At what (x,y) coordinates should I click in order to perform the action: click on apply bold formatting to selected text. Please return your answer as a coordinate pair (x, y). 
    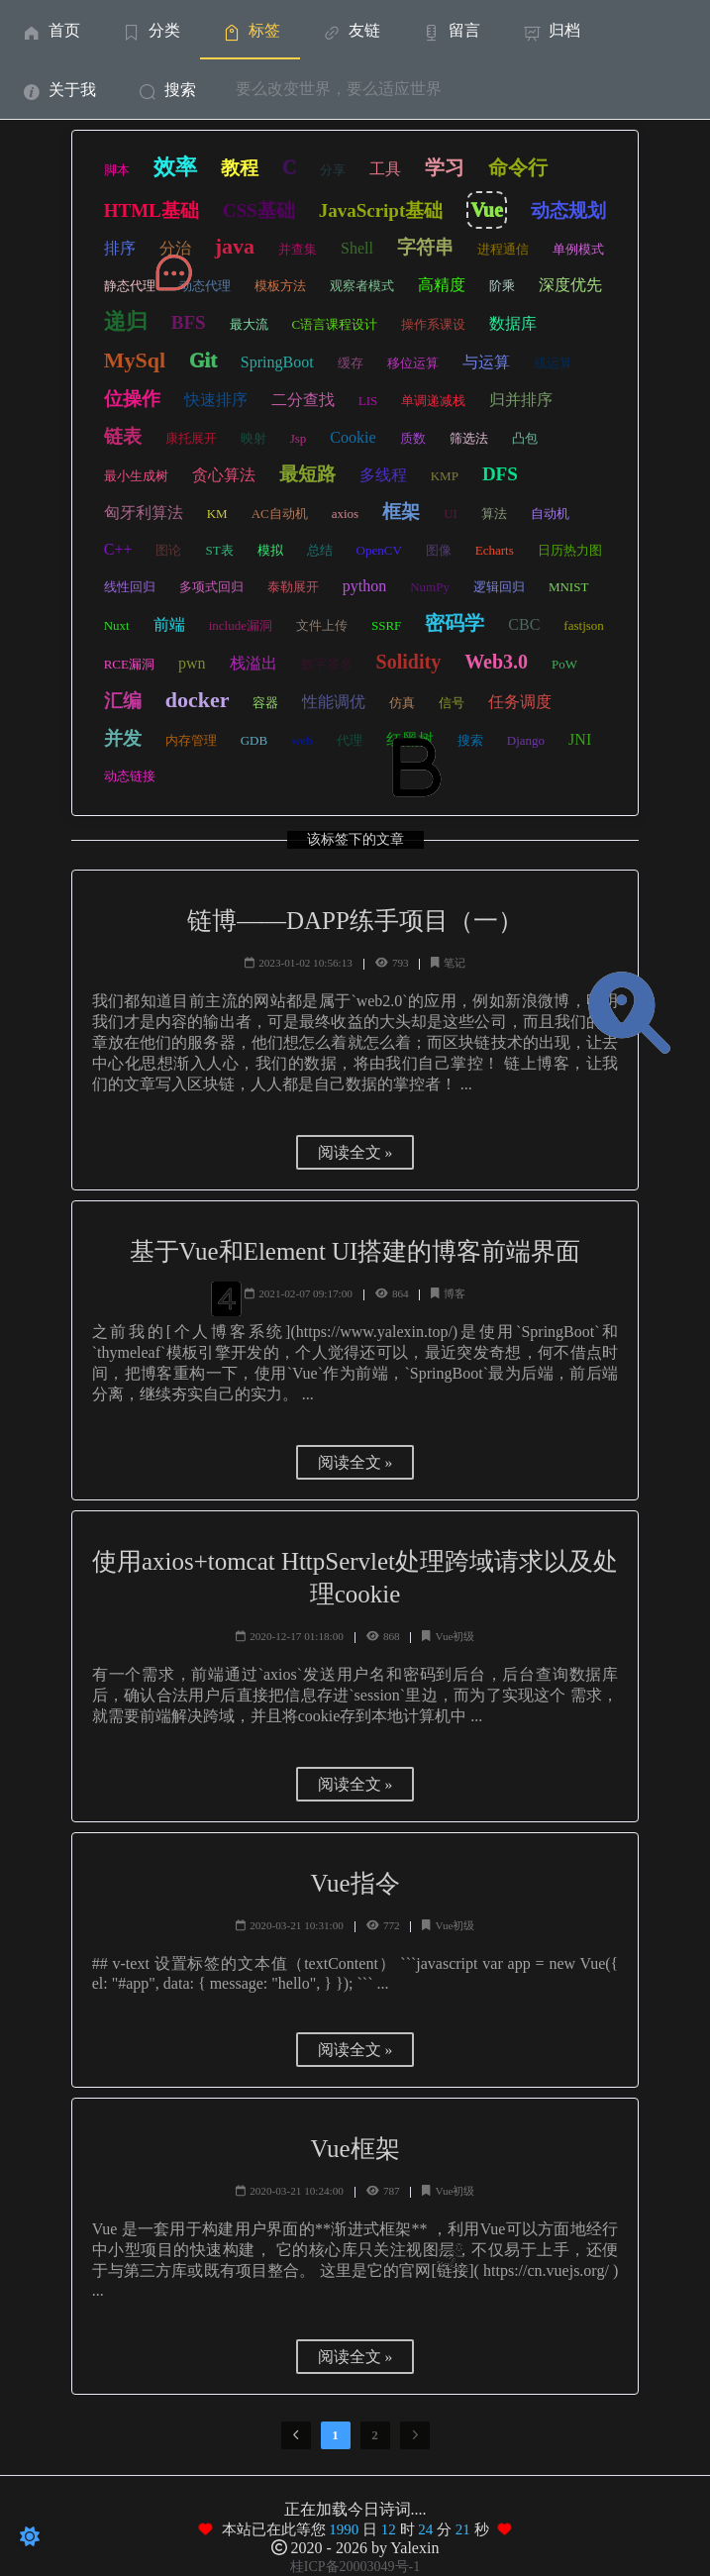
    Looking at the image, I should click on (413, 769).